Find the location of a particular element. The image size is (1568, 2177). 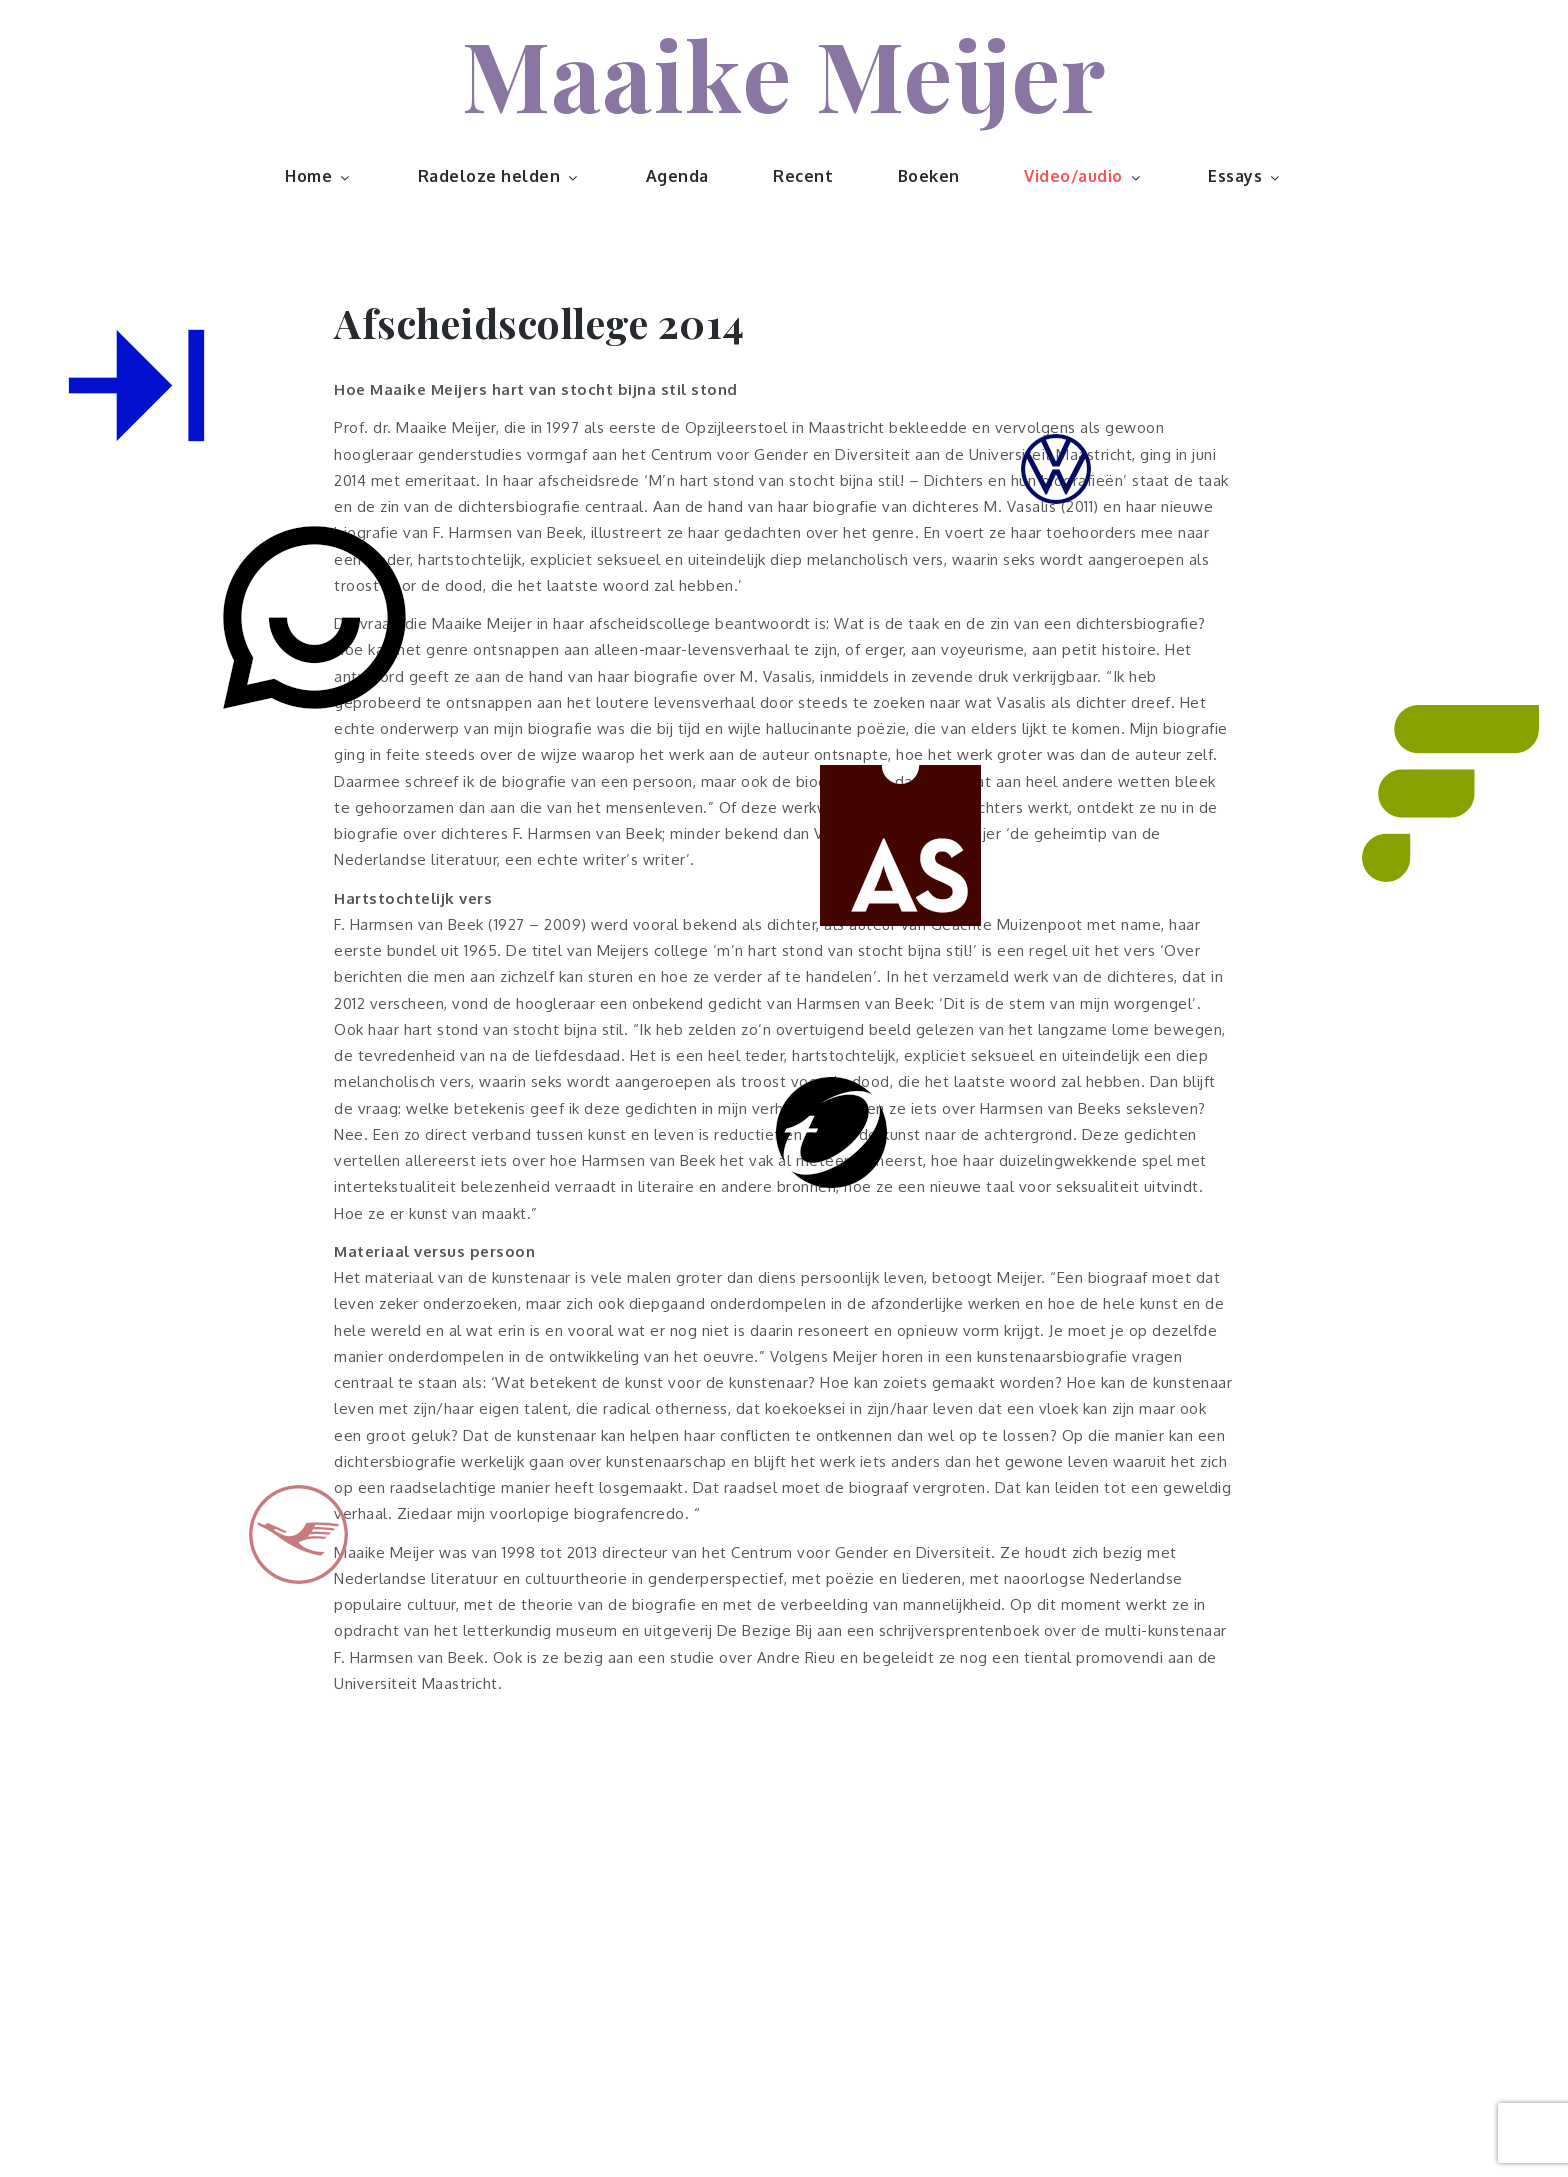

flat.io logo is located at coordinates (1450, 793).